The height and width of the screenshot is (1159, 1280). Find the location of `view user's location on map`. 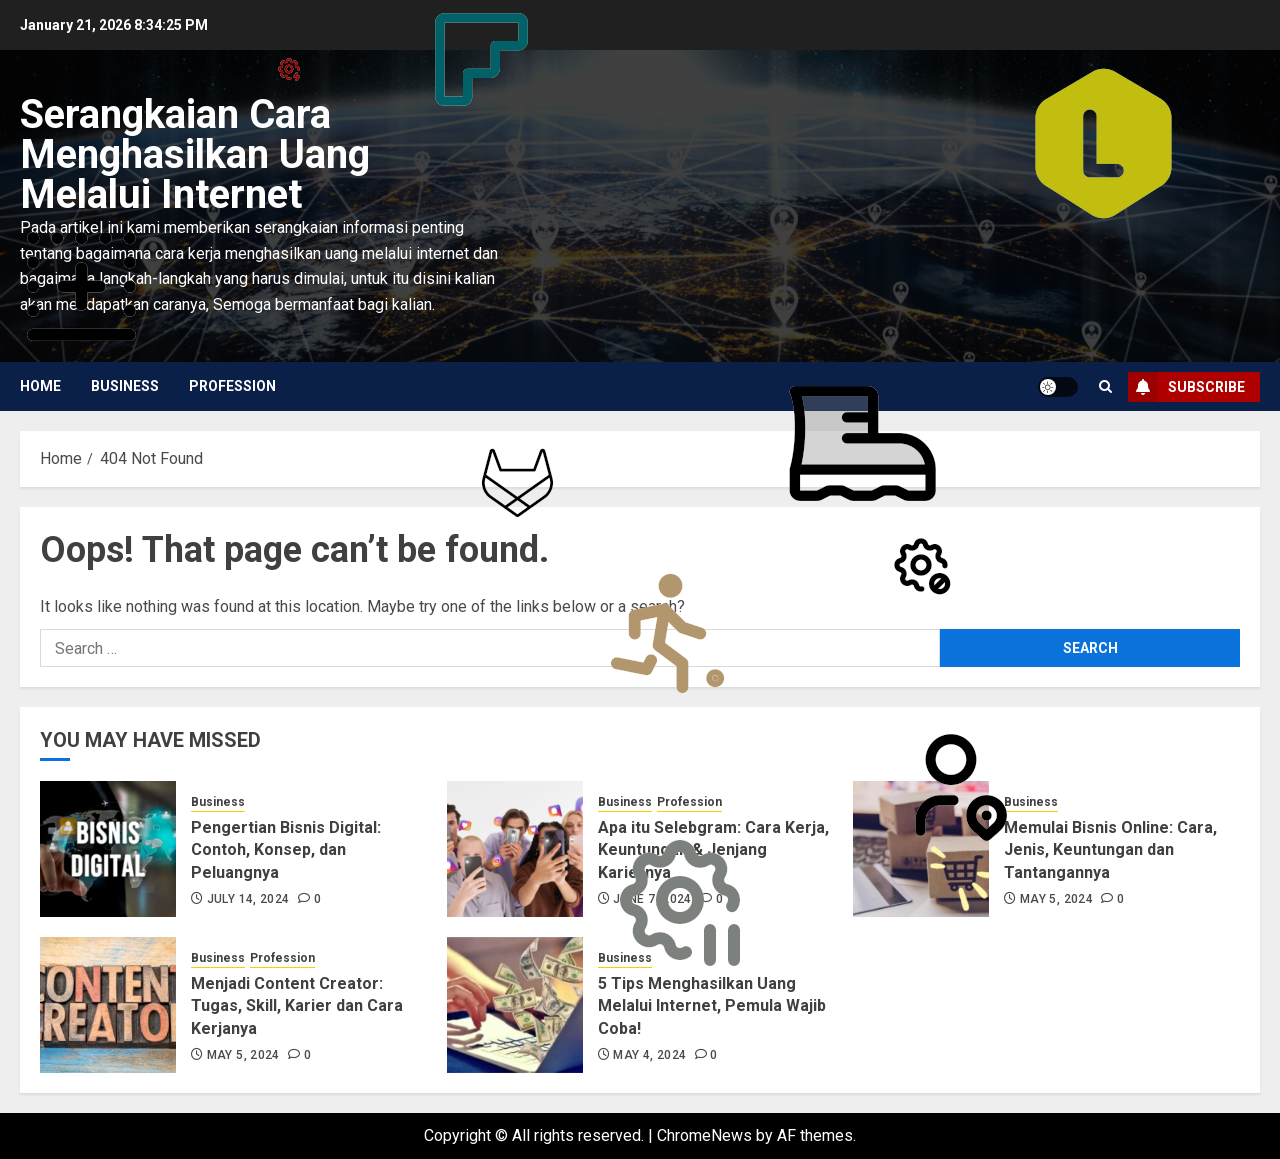

view user's location on map is located at coordinates (951, 785).